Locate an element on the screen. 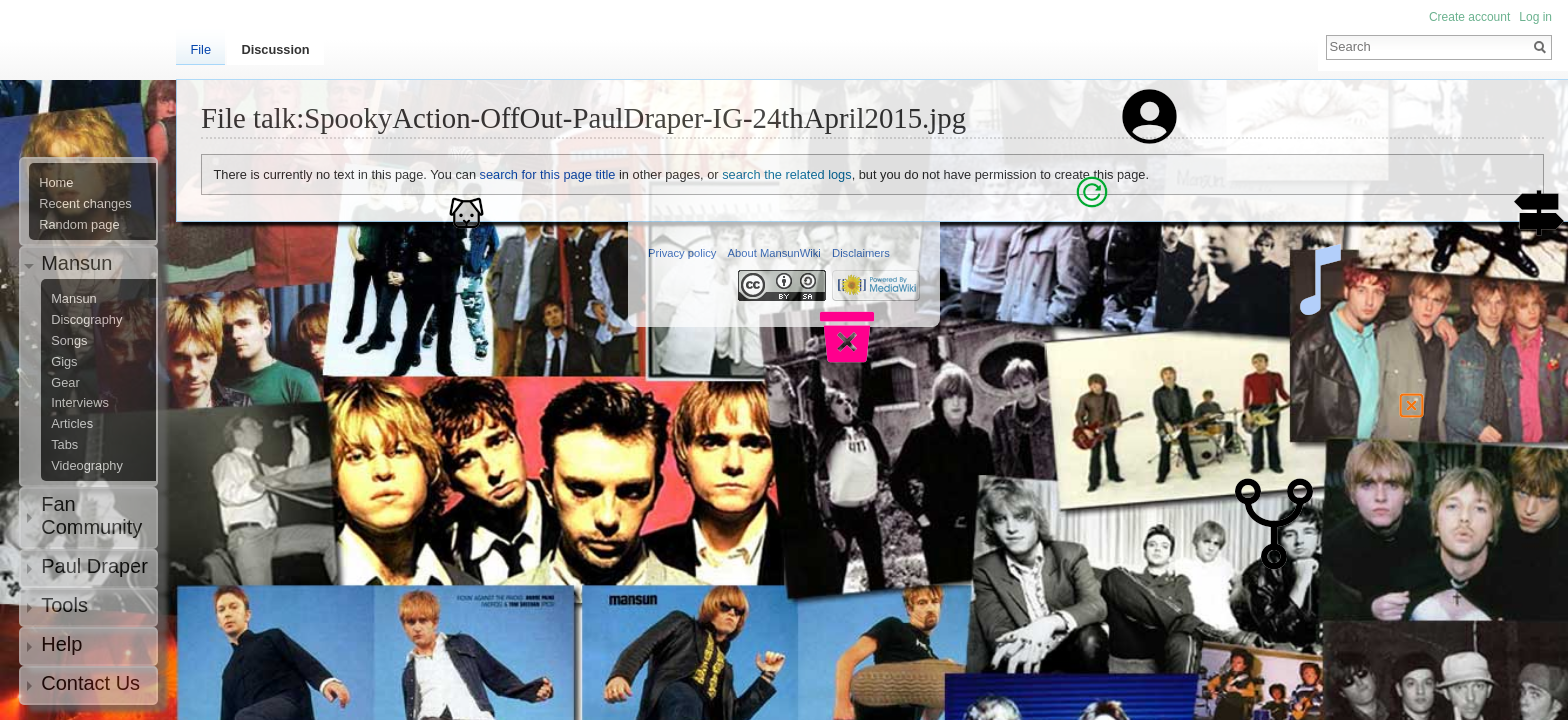  access pet-related features or settings is located at coordinates (466, 213).